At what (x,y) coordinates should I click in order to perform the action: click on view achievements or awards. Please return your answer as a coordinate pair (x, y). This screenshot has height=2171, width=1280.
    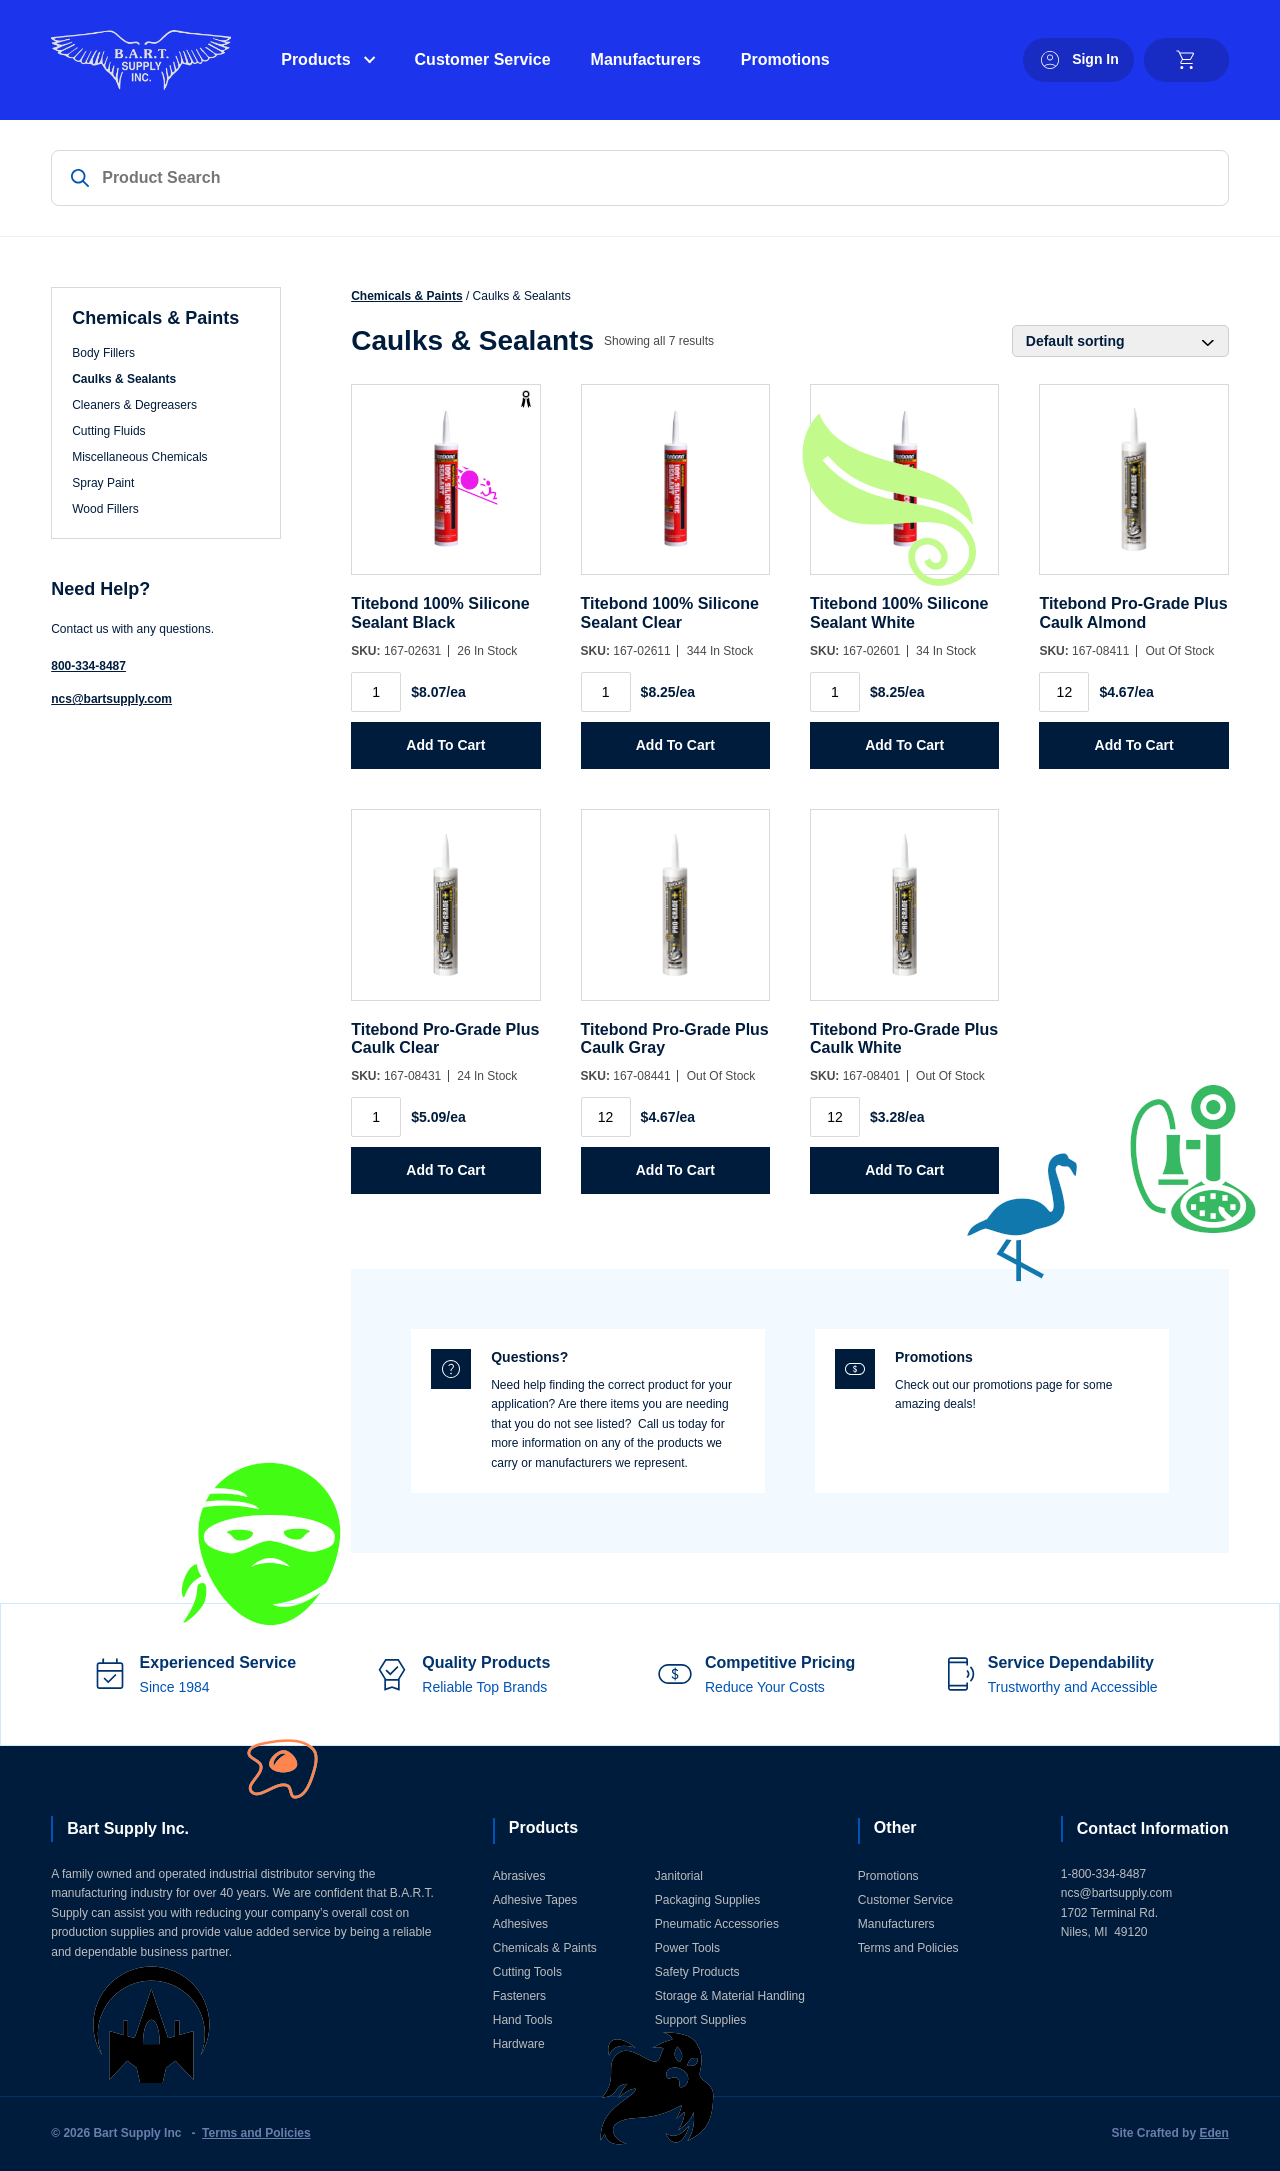
    Looking at the image, I should click on (526, 399).